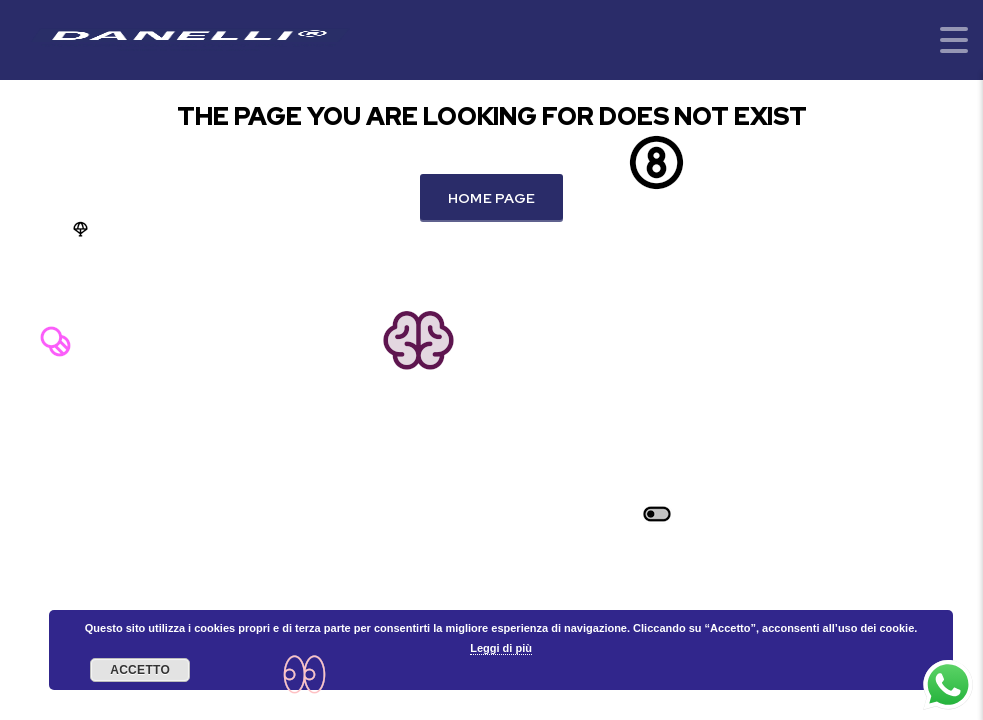 Image resolution: width=983 pixels, height=720 pixels. What do you see at coordinates (304, 674) in the screenshot?
I see `view who has seen your content` at bounding box center [304, 674].